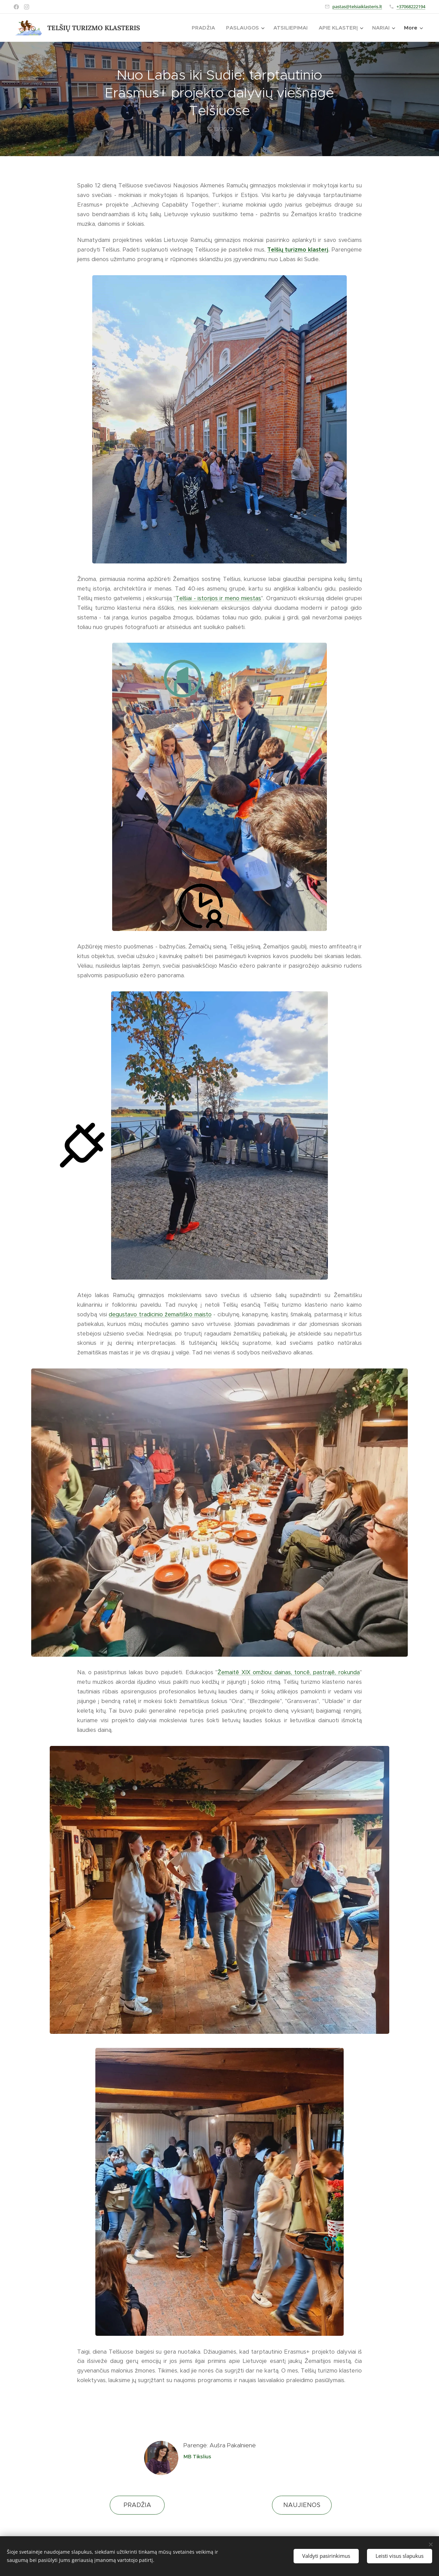 This screenshot has width=439, height=2576. I want to click on connect to a power source, so click(81, 1146).